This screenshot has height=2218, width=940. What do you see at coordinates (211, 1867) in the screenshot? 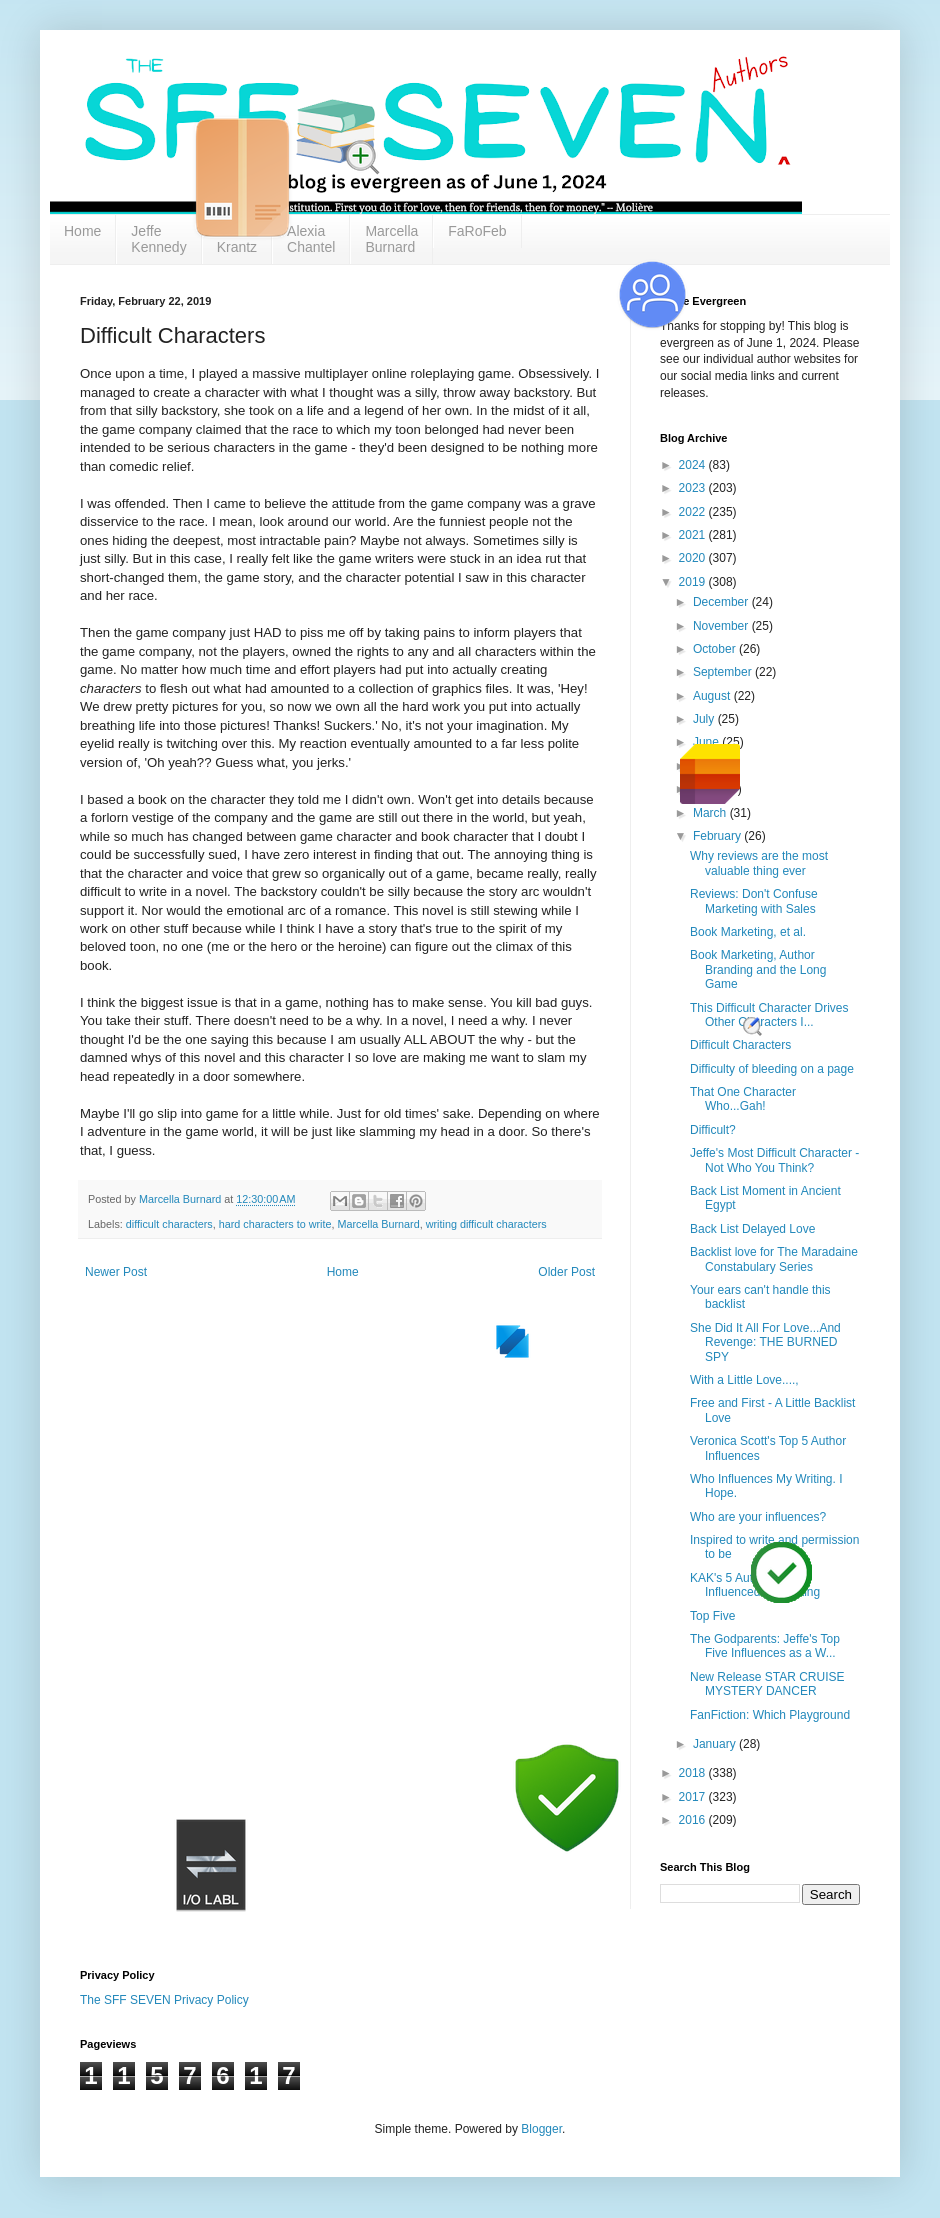
I see `configure audio input/output settings in GarageBand` at bounding box center [211, 1867].